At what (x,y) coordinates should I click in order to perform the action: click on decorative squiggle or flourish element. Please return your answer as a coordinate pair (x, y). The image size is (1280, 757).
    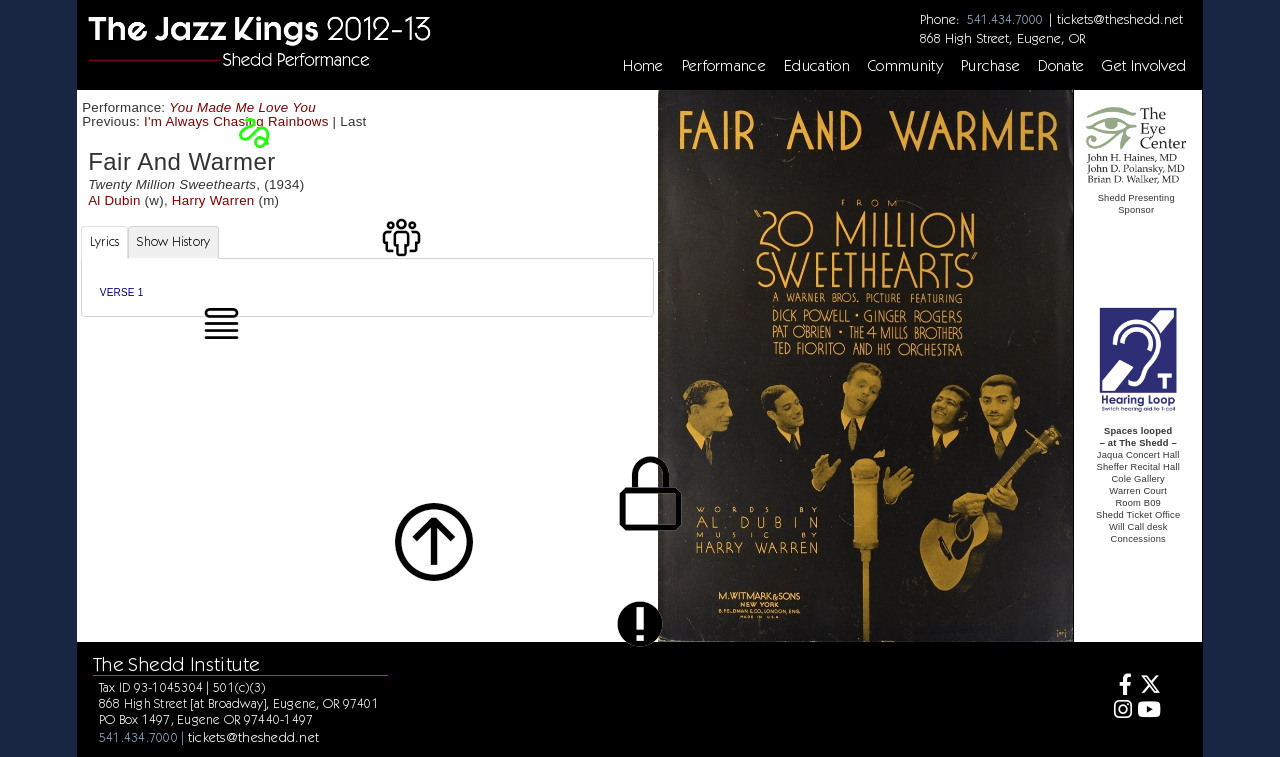
    Looking at the image, I should click on (254, 133).